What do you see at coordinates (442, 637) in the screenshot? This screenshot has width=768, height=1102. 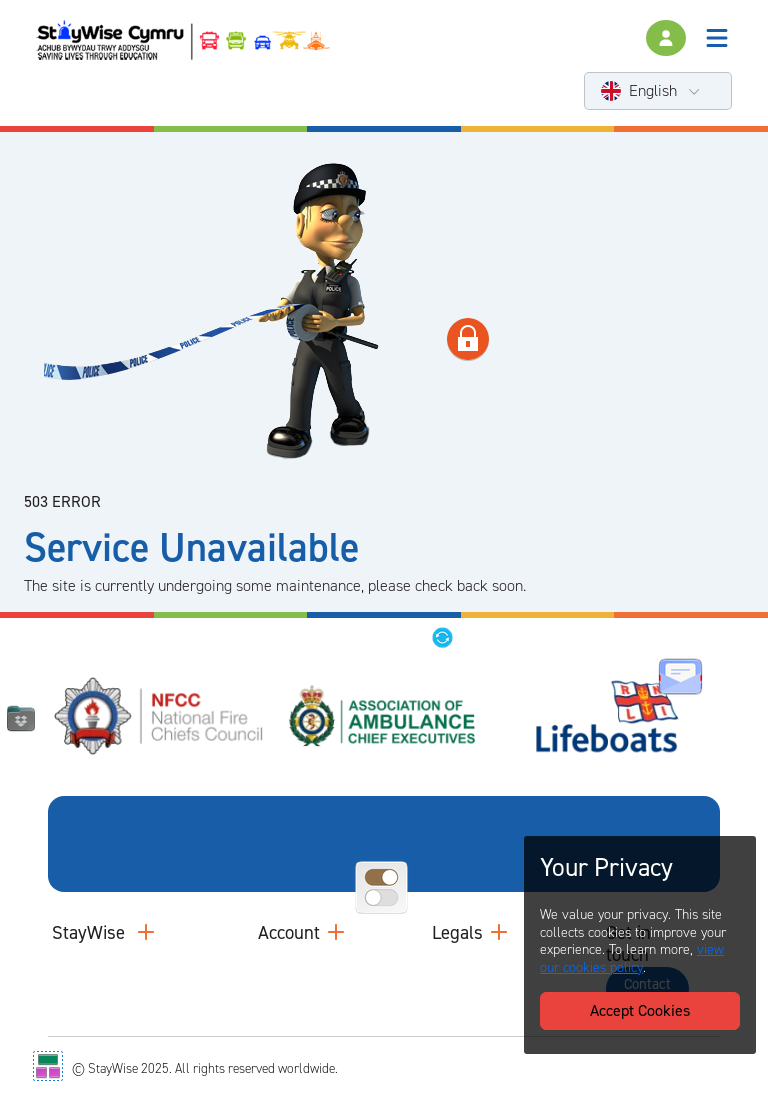 I see `indicates file is syncing with shared folder` at bounding box center [442, 637].